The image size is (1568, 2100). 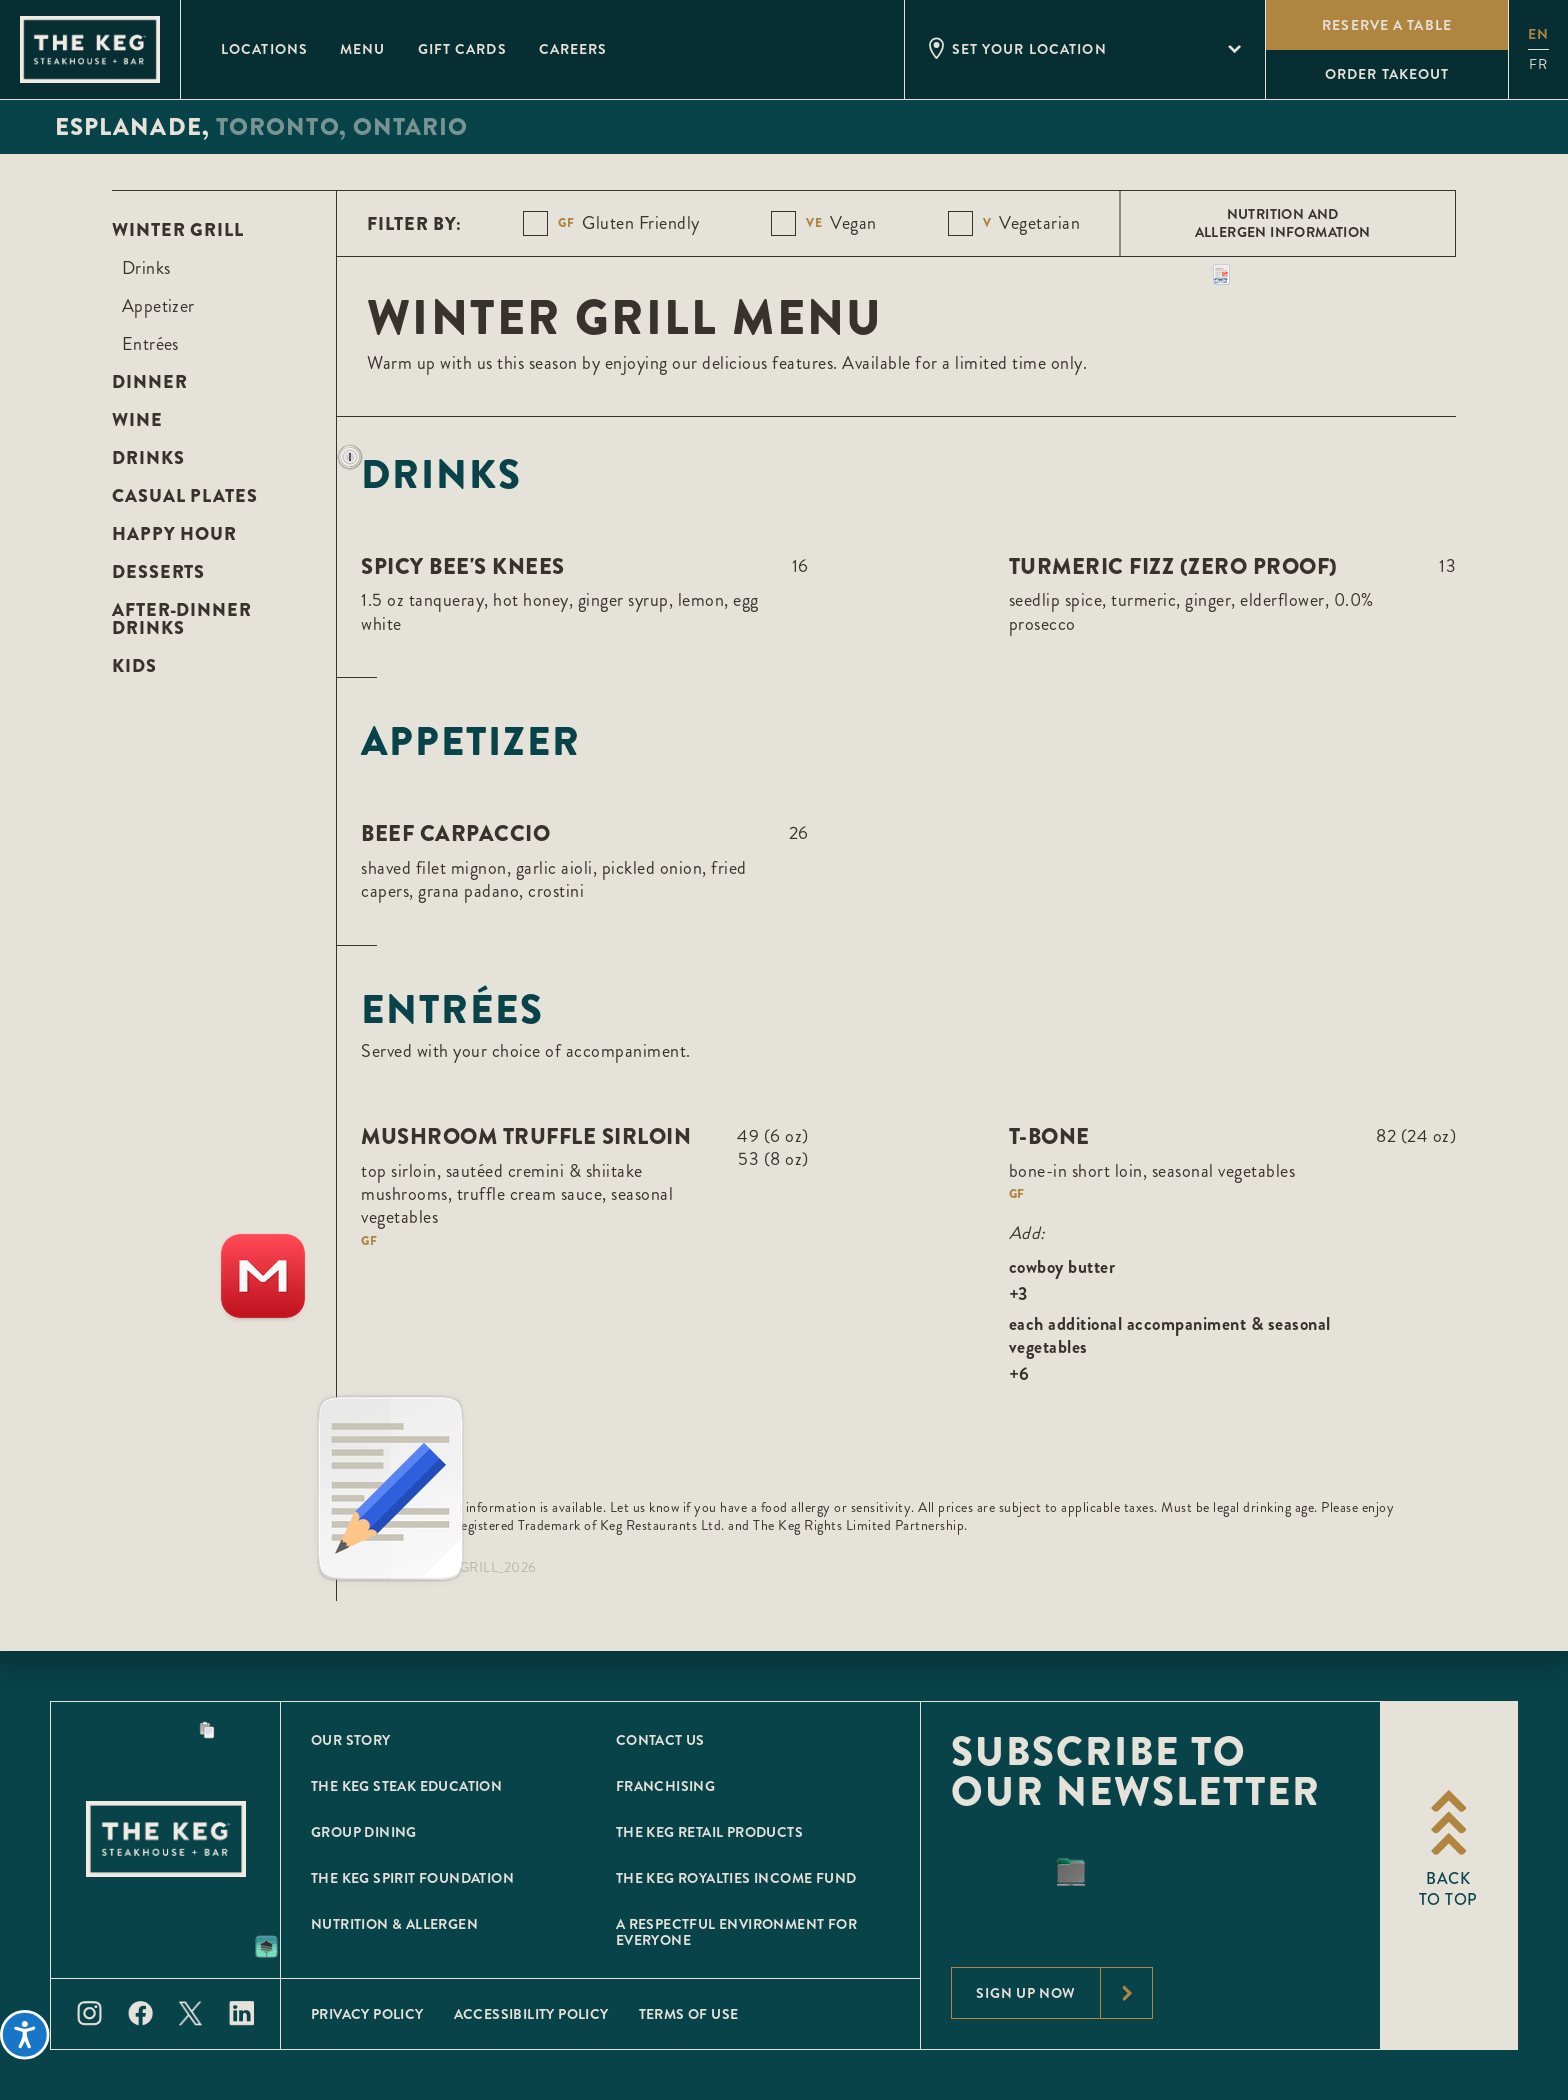 What do you see at coordinates (263, 1276) in the screenshot?
I see `open the MEGA cloud storage app` at bounding box center [263, 1276].